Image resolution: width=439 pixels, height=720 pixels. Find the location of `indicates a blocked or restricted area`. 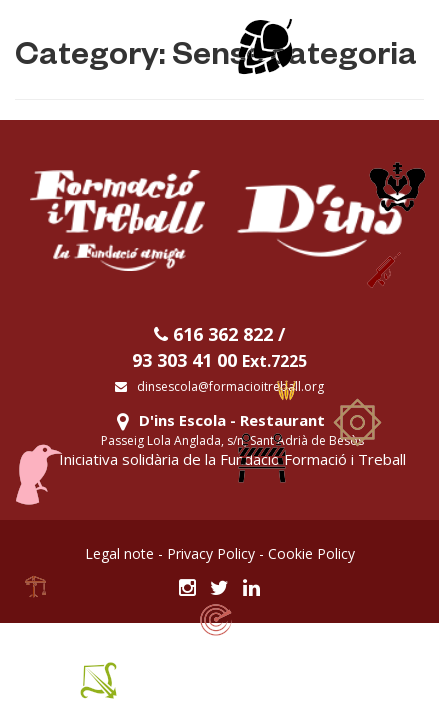

indicates a blocked or restricted area is located at coordinates (262, 457).